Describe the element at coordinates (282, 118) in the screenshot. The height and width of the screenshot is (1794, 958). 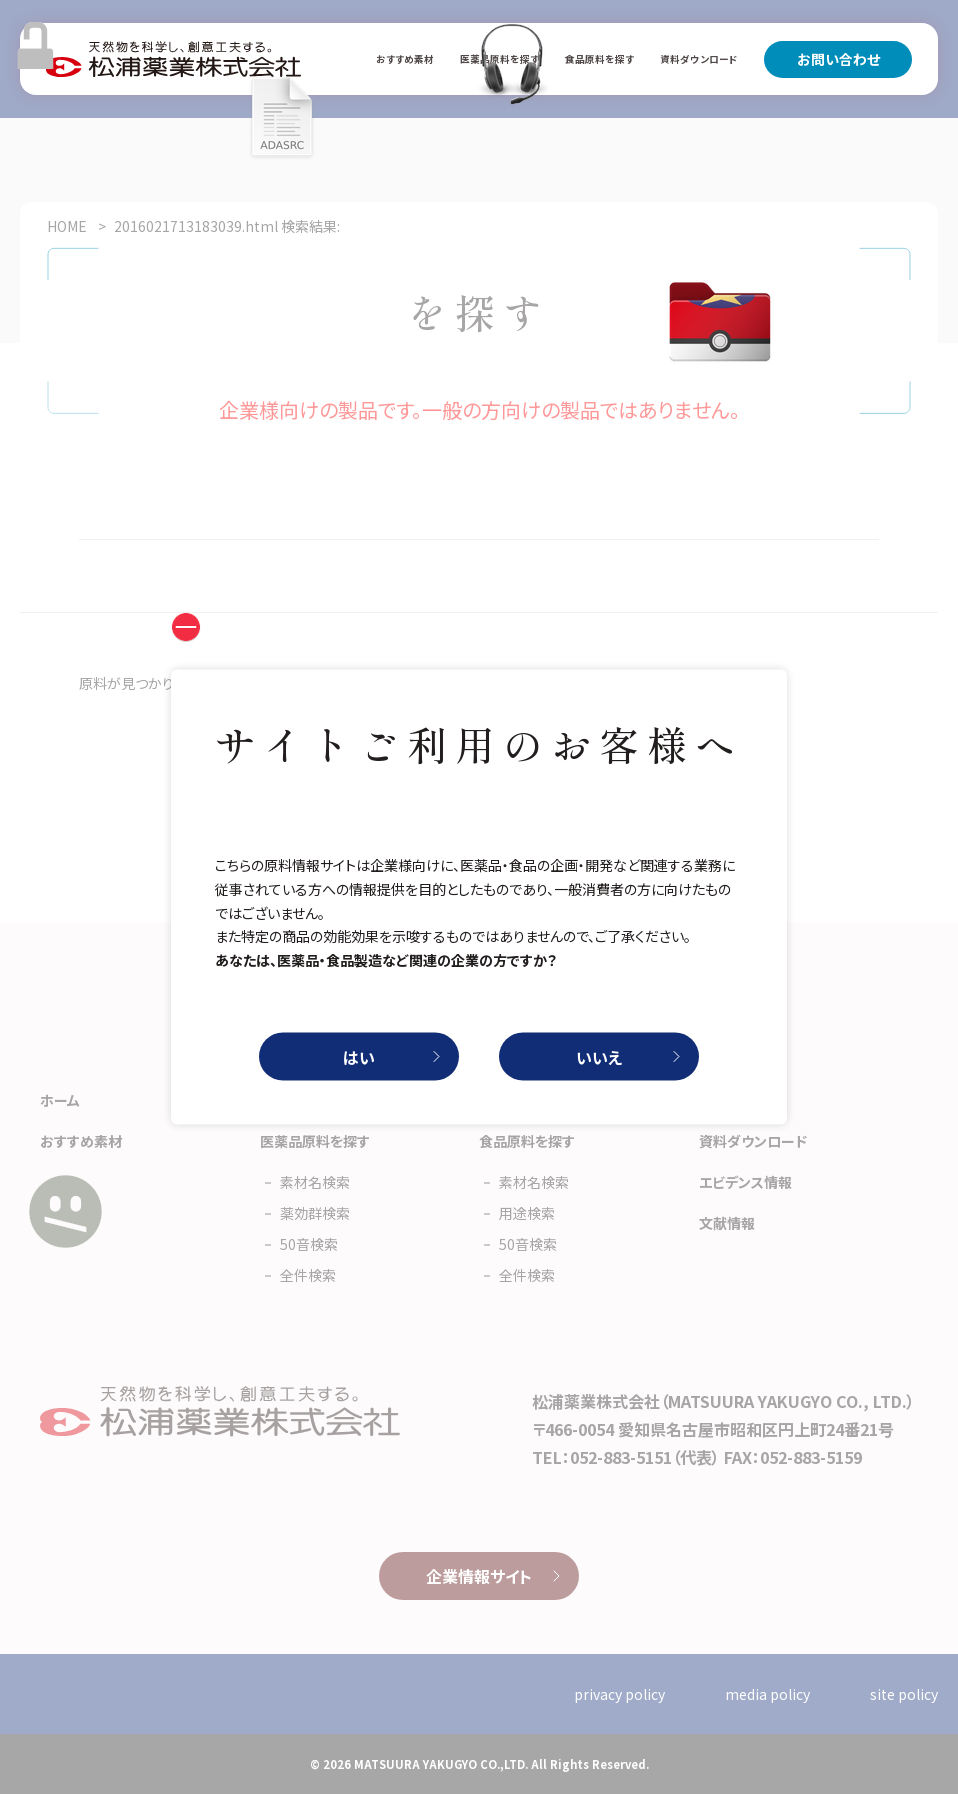
I see `ada source code file` at that location.